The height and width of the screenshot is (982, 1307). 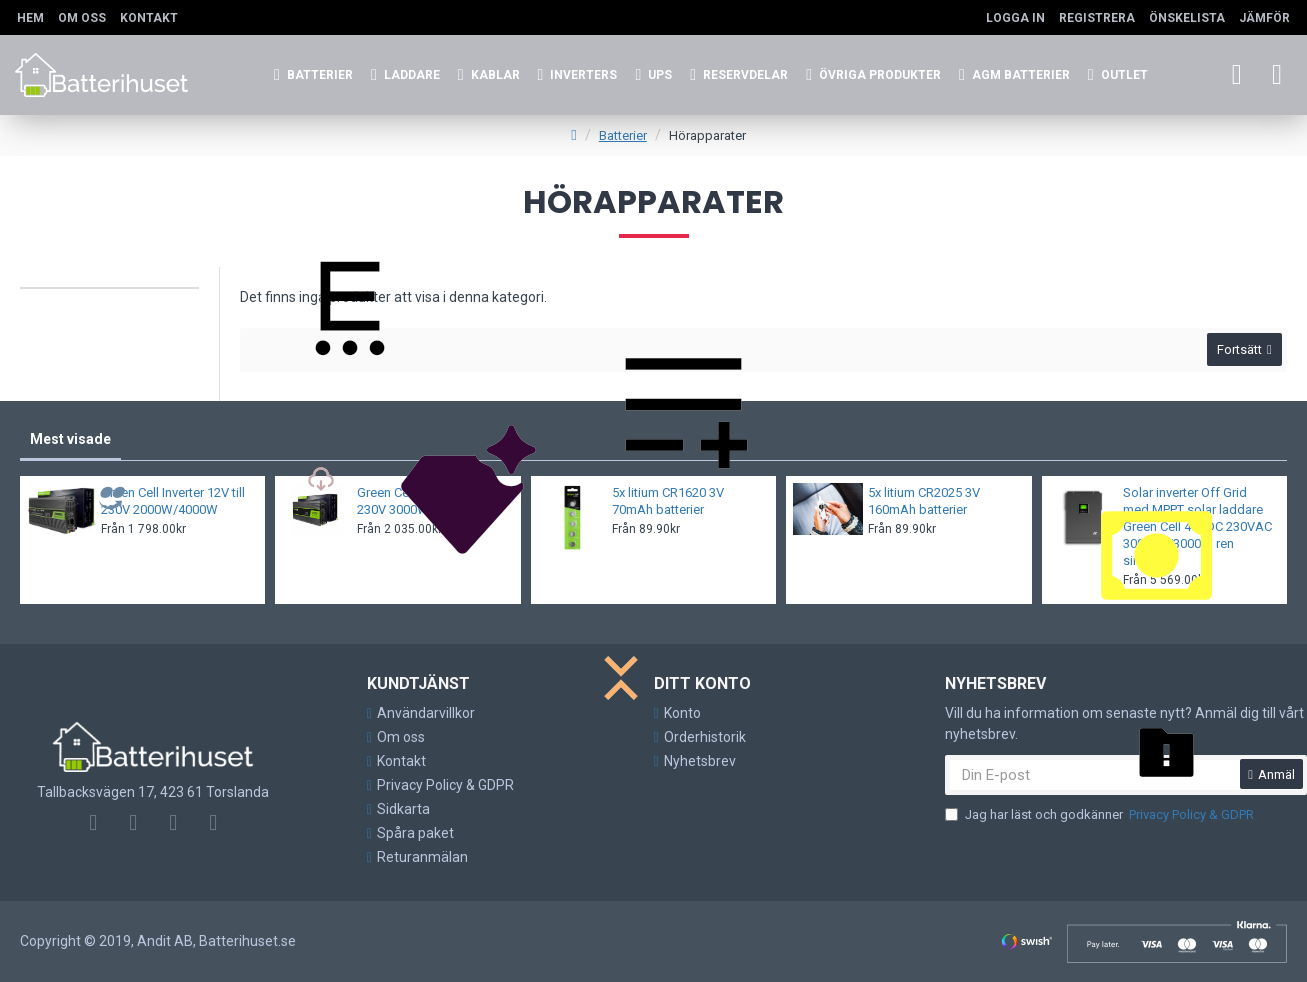 What do you see at coordinates (468, 492) in the screenshot?
I see `indicates premium or pro membership status` at bounding box center [468, 492].